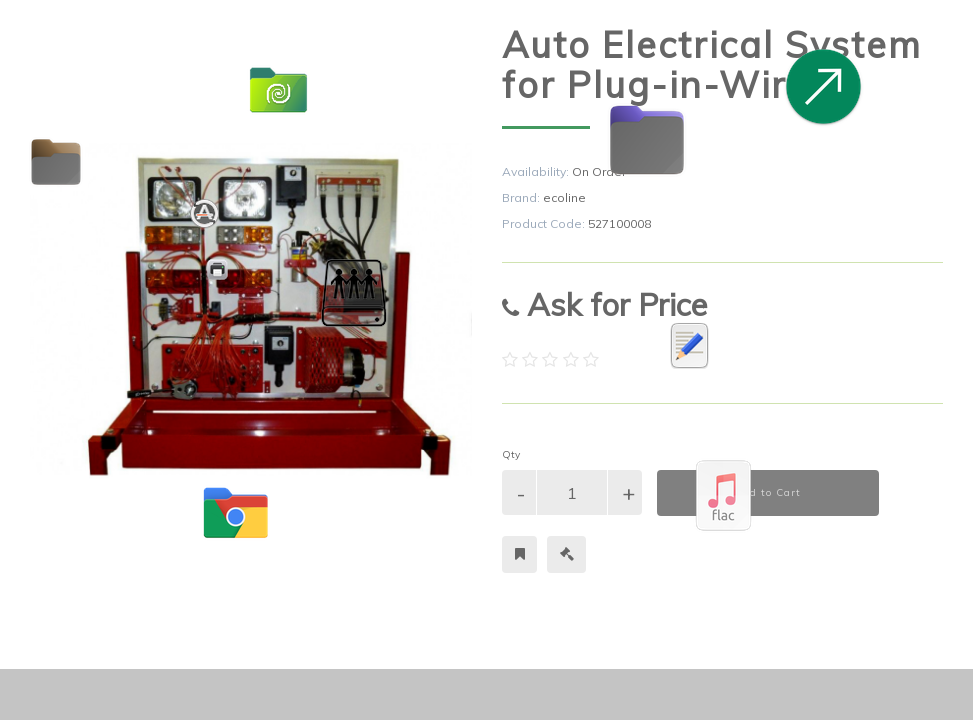 This screenshot has height=720, width=973. I want to click on access a shared network drive, so click(354, 293).